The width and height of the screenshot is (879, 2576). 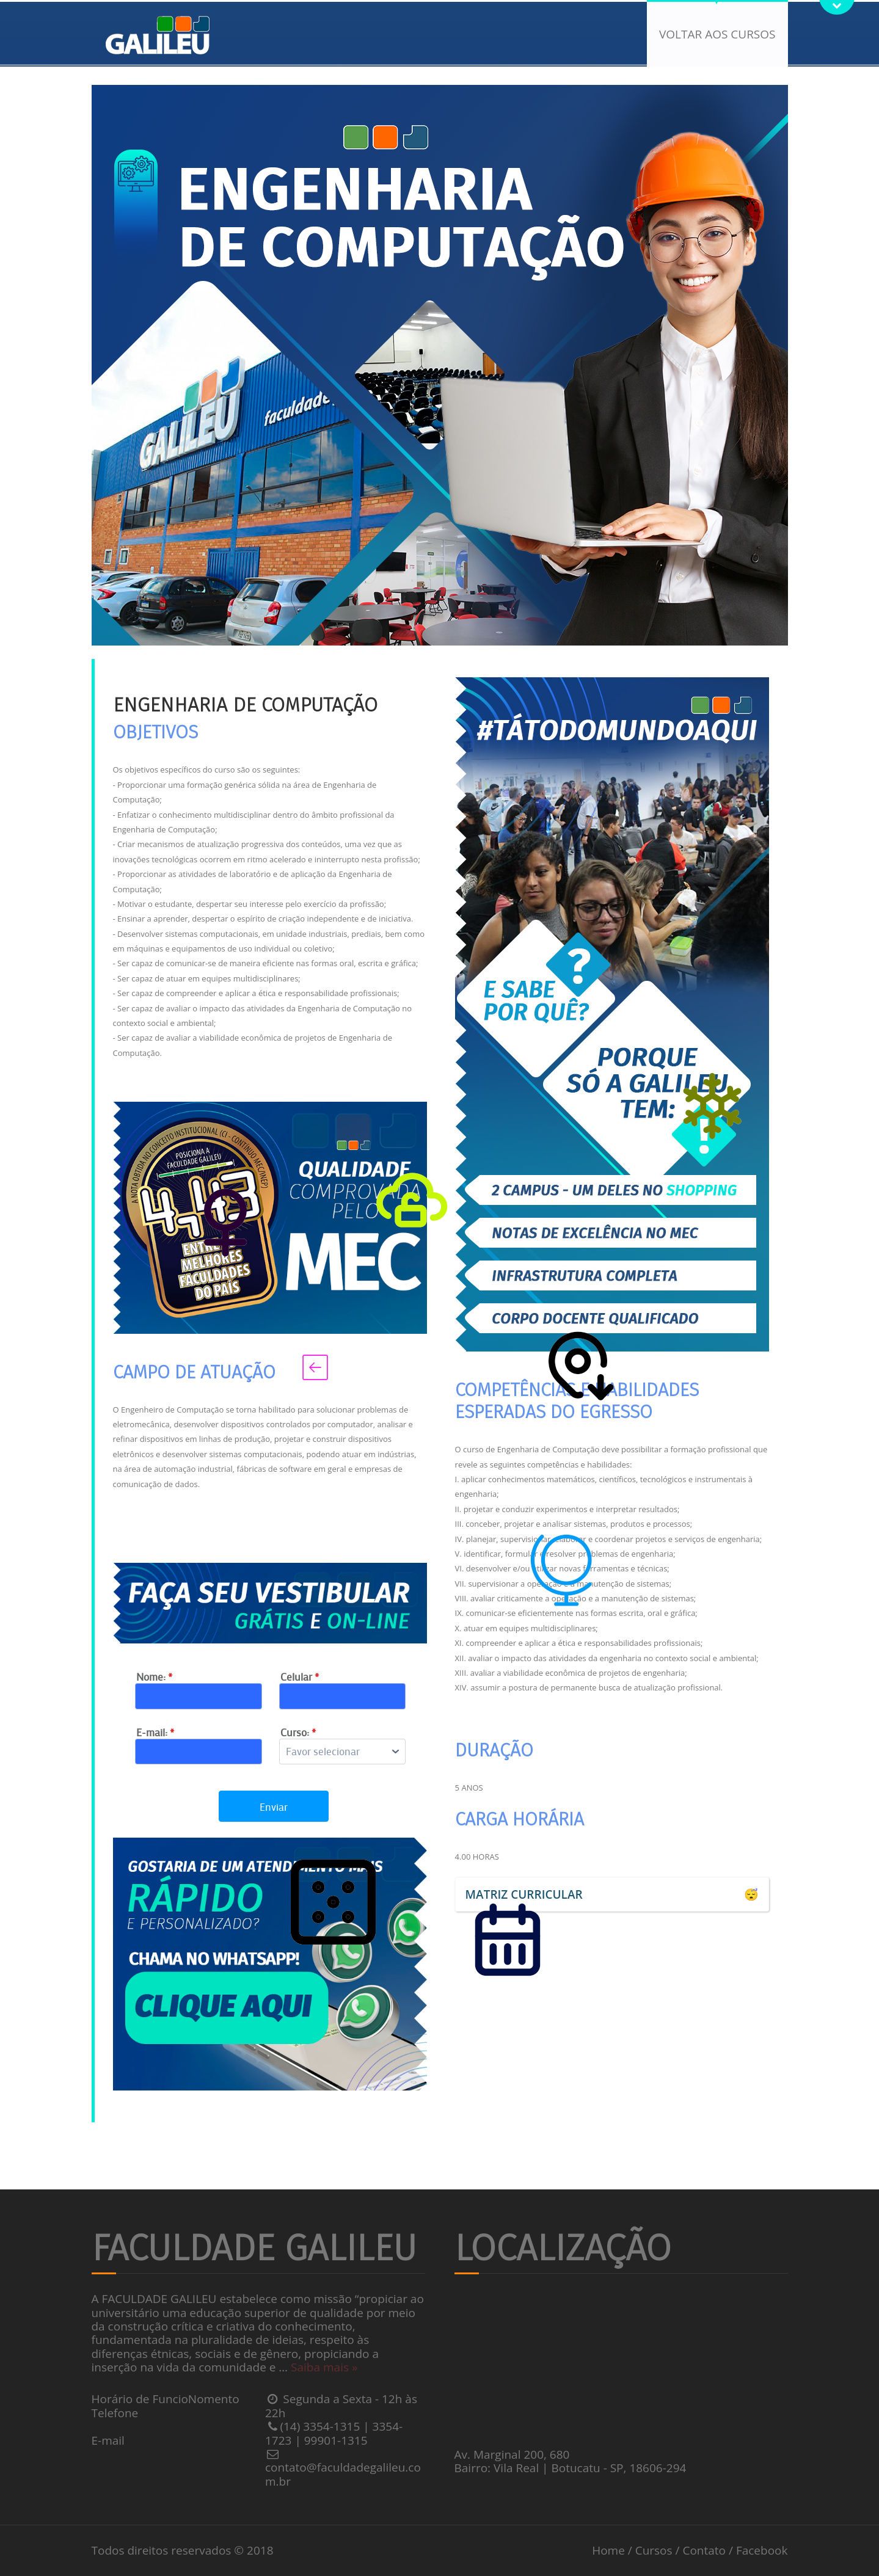 I want to click on cloud storage with unlocked security, so click(x=410, y=1198).